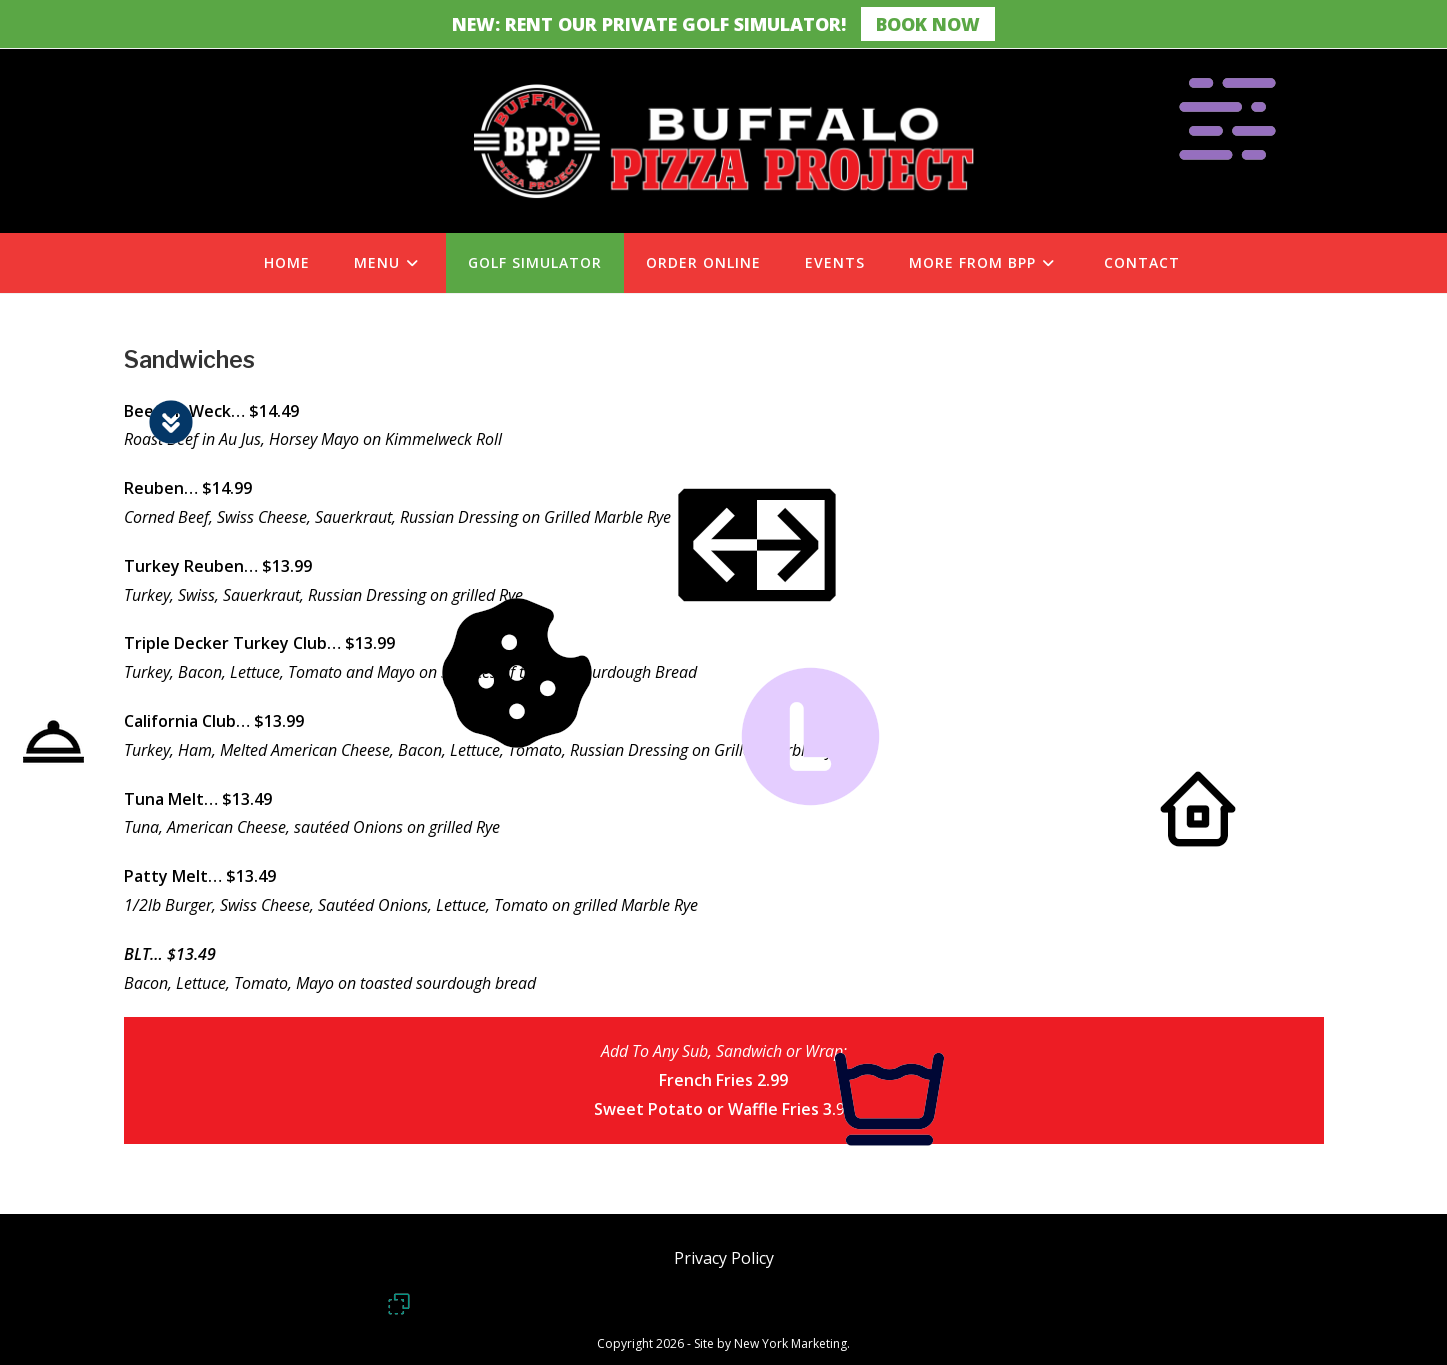 This screenshot has height=1365, width=1447. I want to click on toggle between true/false boolean values, so click(757, 545).